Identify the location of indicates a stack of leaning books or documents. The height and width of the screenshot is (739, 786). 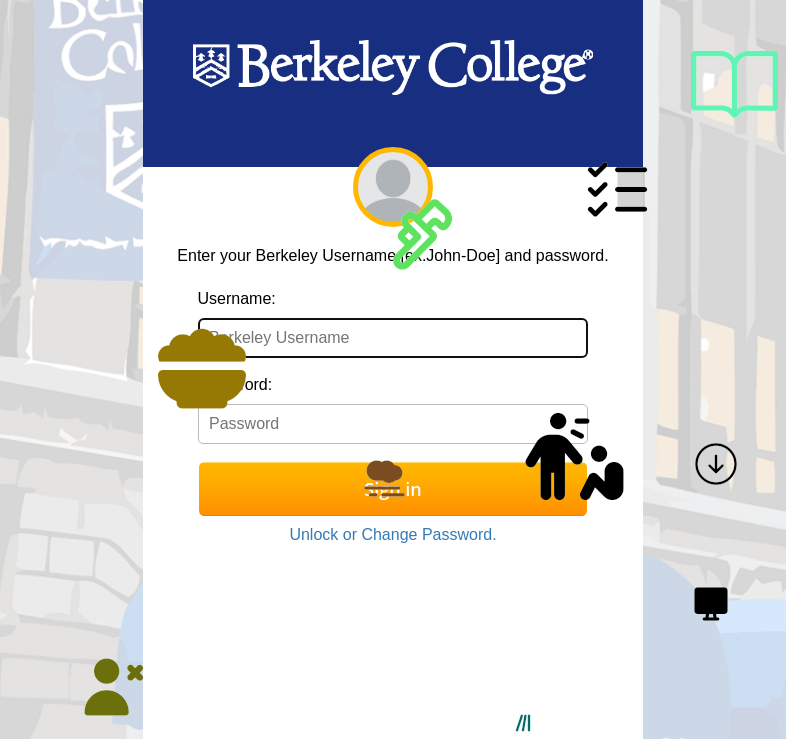
(523, 723).